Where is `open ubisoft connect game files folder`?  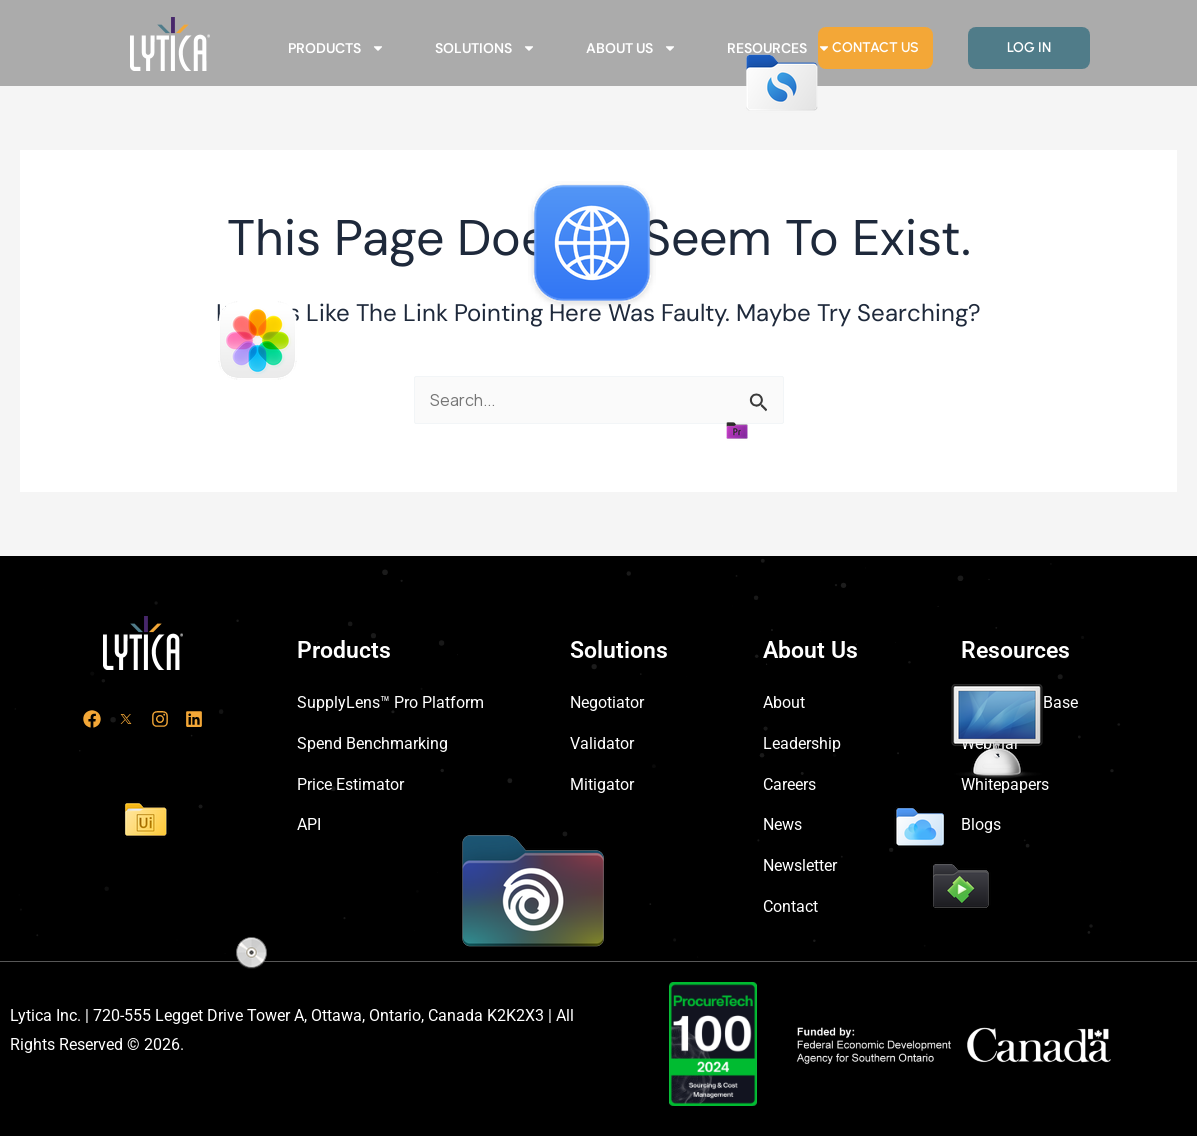 open ubisoft connect game files folder is located at coordinates (532, 894).